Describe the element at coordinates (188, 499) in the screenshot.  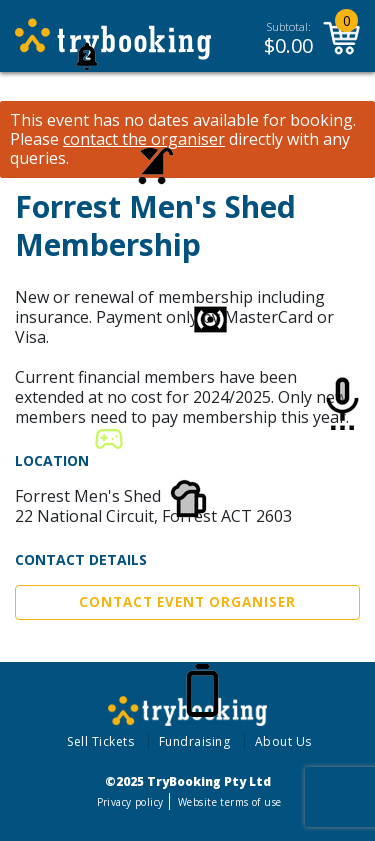
I see `find nearby sports bars or pubs` at that location.